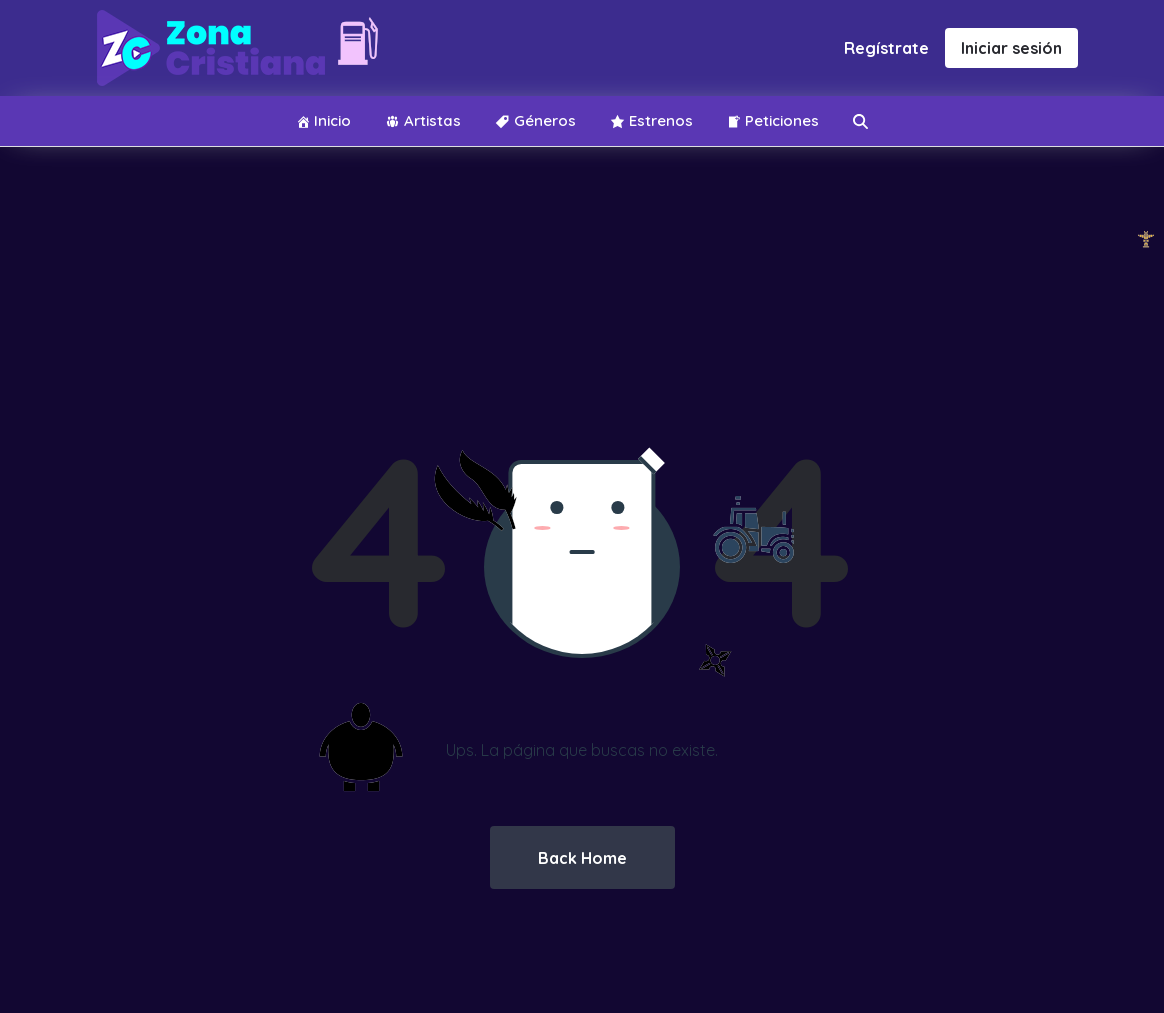 Image resolution: width=1164 pixels, height=1013 pixels. I want to click on access farming or agricultural features, so click(753, 529).